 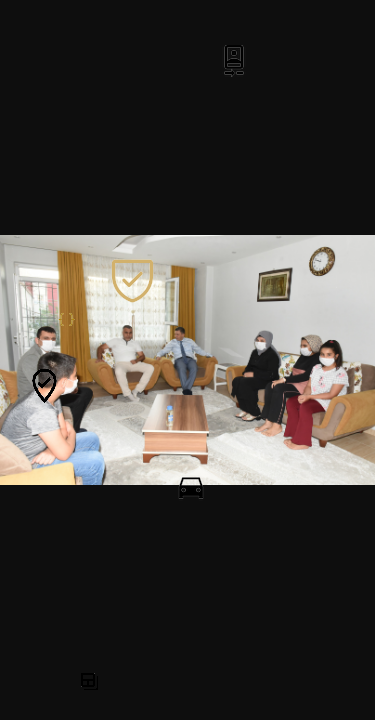 I want to click on create a backup of table data, so click(x=89, y=681).